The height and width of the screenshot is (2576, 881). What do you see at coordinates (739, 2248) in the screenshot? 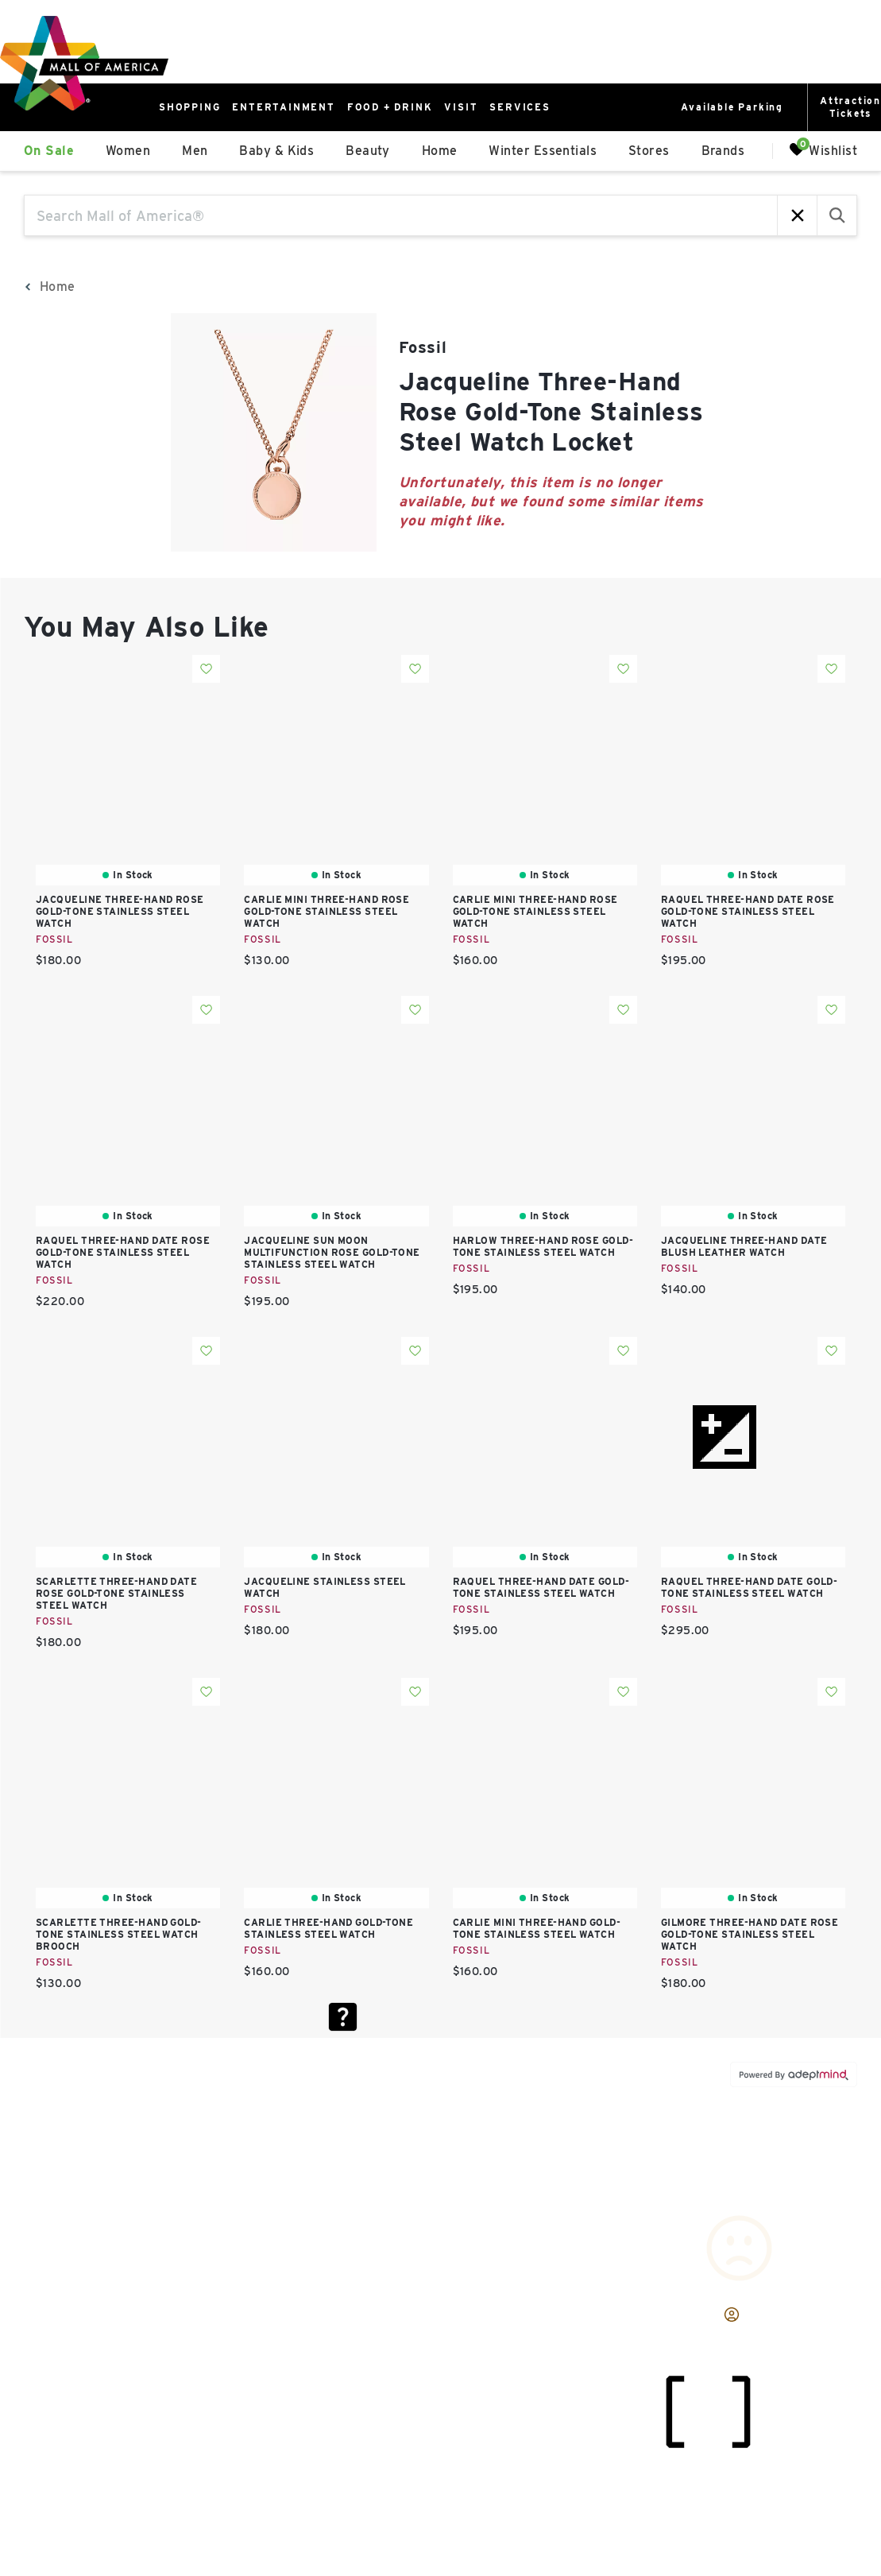
I see `indicate negative feedback or dissatisfaction` at bounding box center [739, 2248].